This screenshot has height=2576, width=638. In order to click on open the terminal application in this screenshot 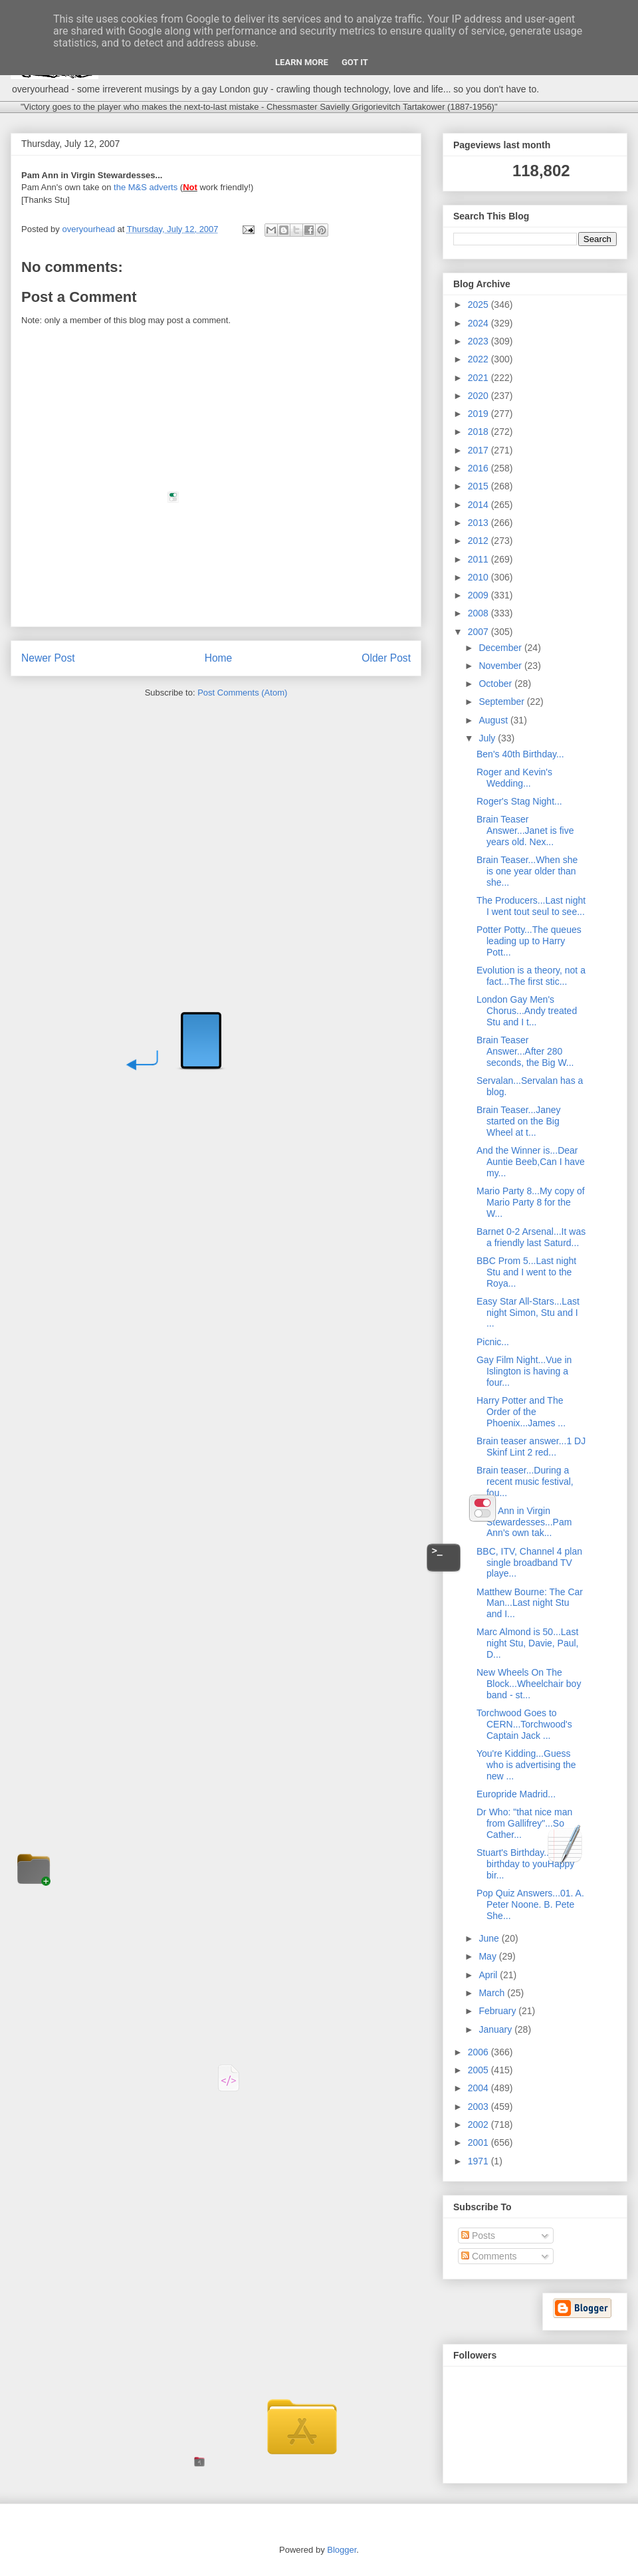, I will do `click(443, 1557)`.